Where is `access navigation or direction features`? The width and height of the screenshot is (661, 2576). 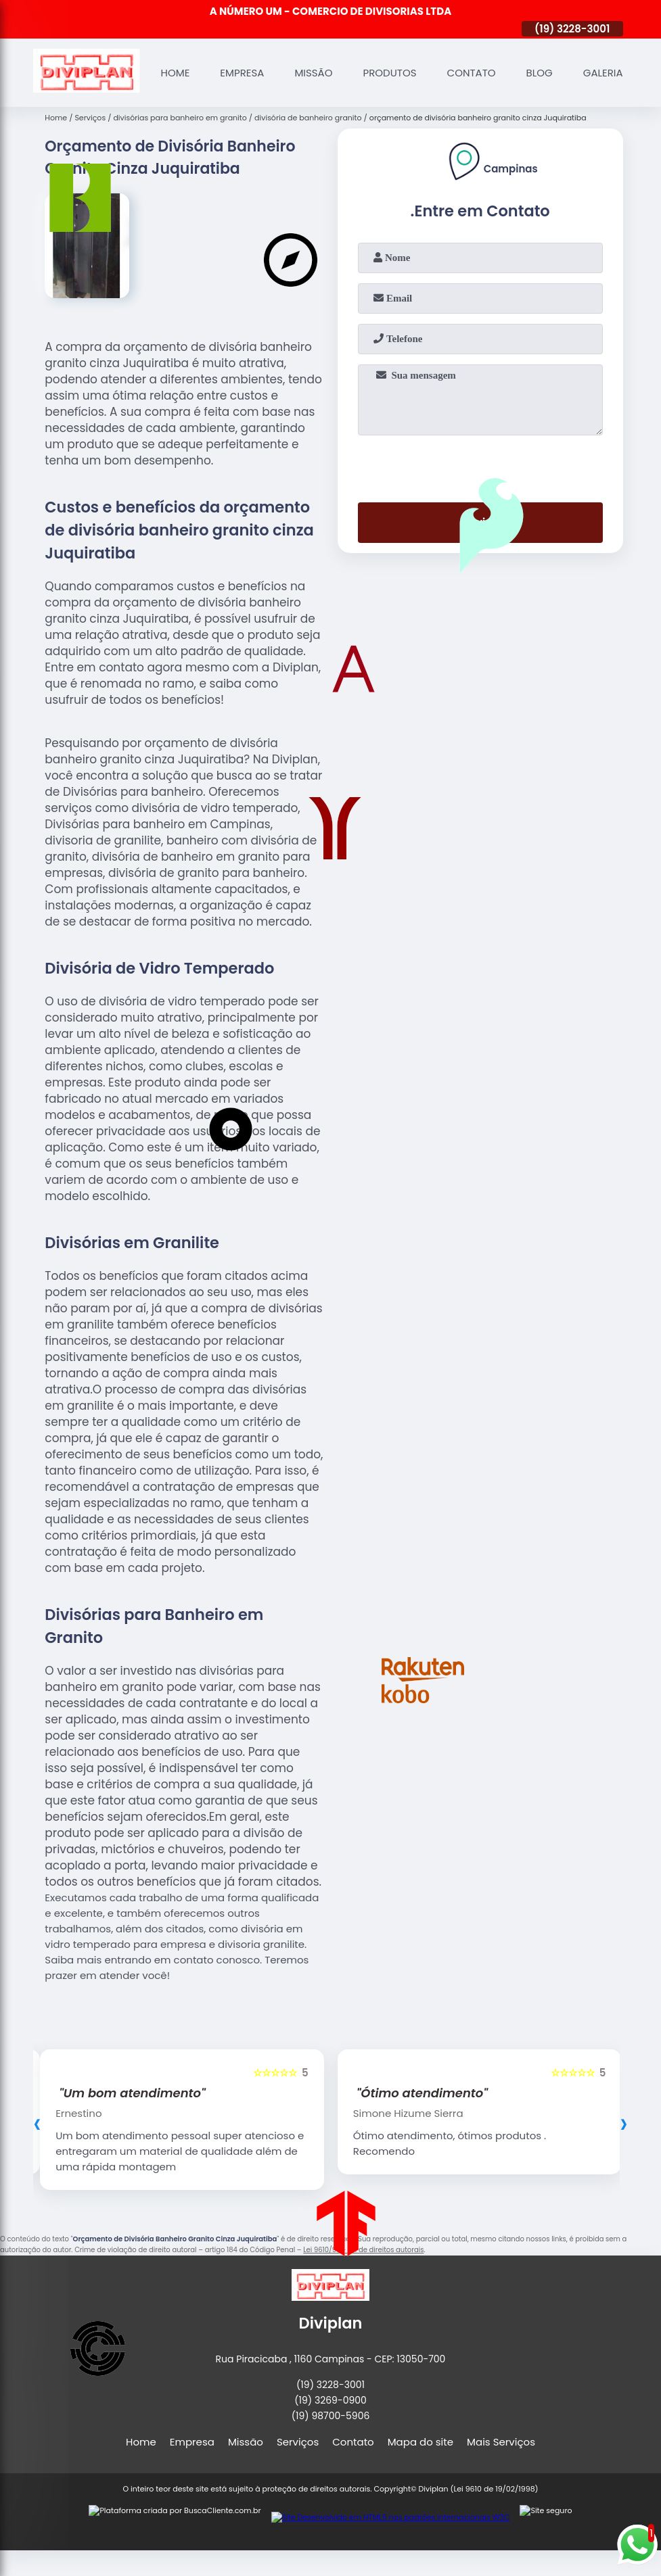
access navigation or direction features is located at coordinates (290, 260).